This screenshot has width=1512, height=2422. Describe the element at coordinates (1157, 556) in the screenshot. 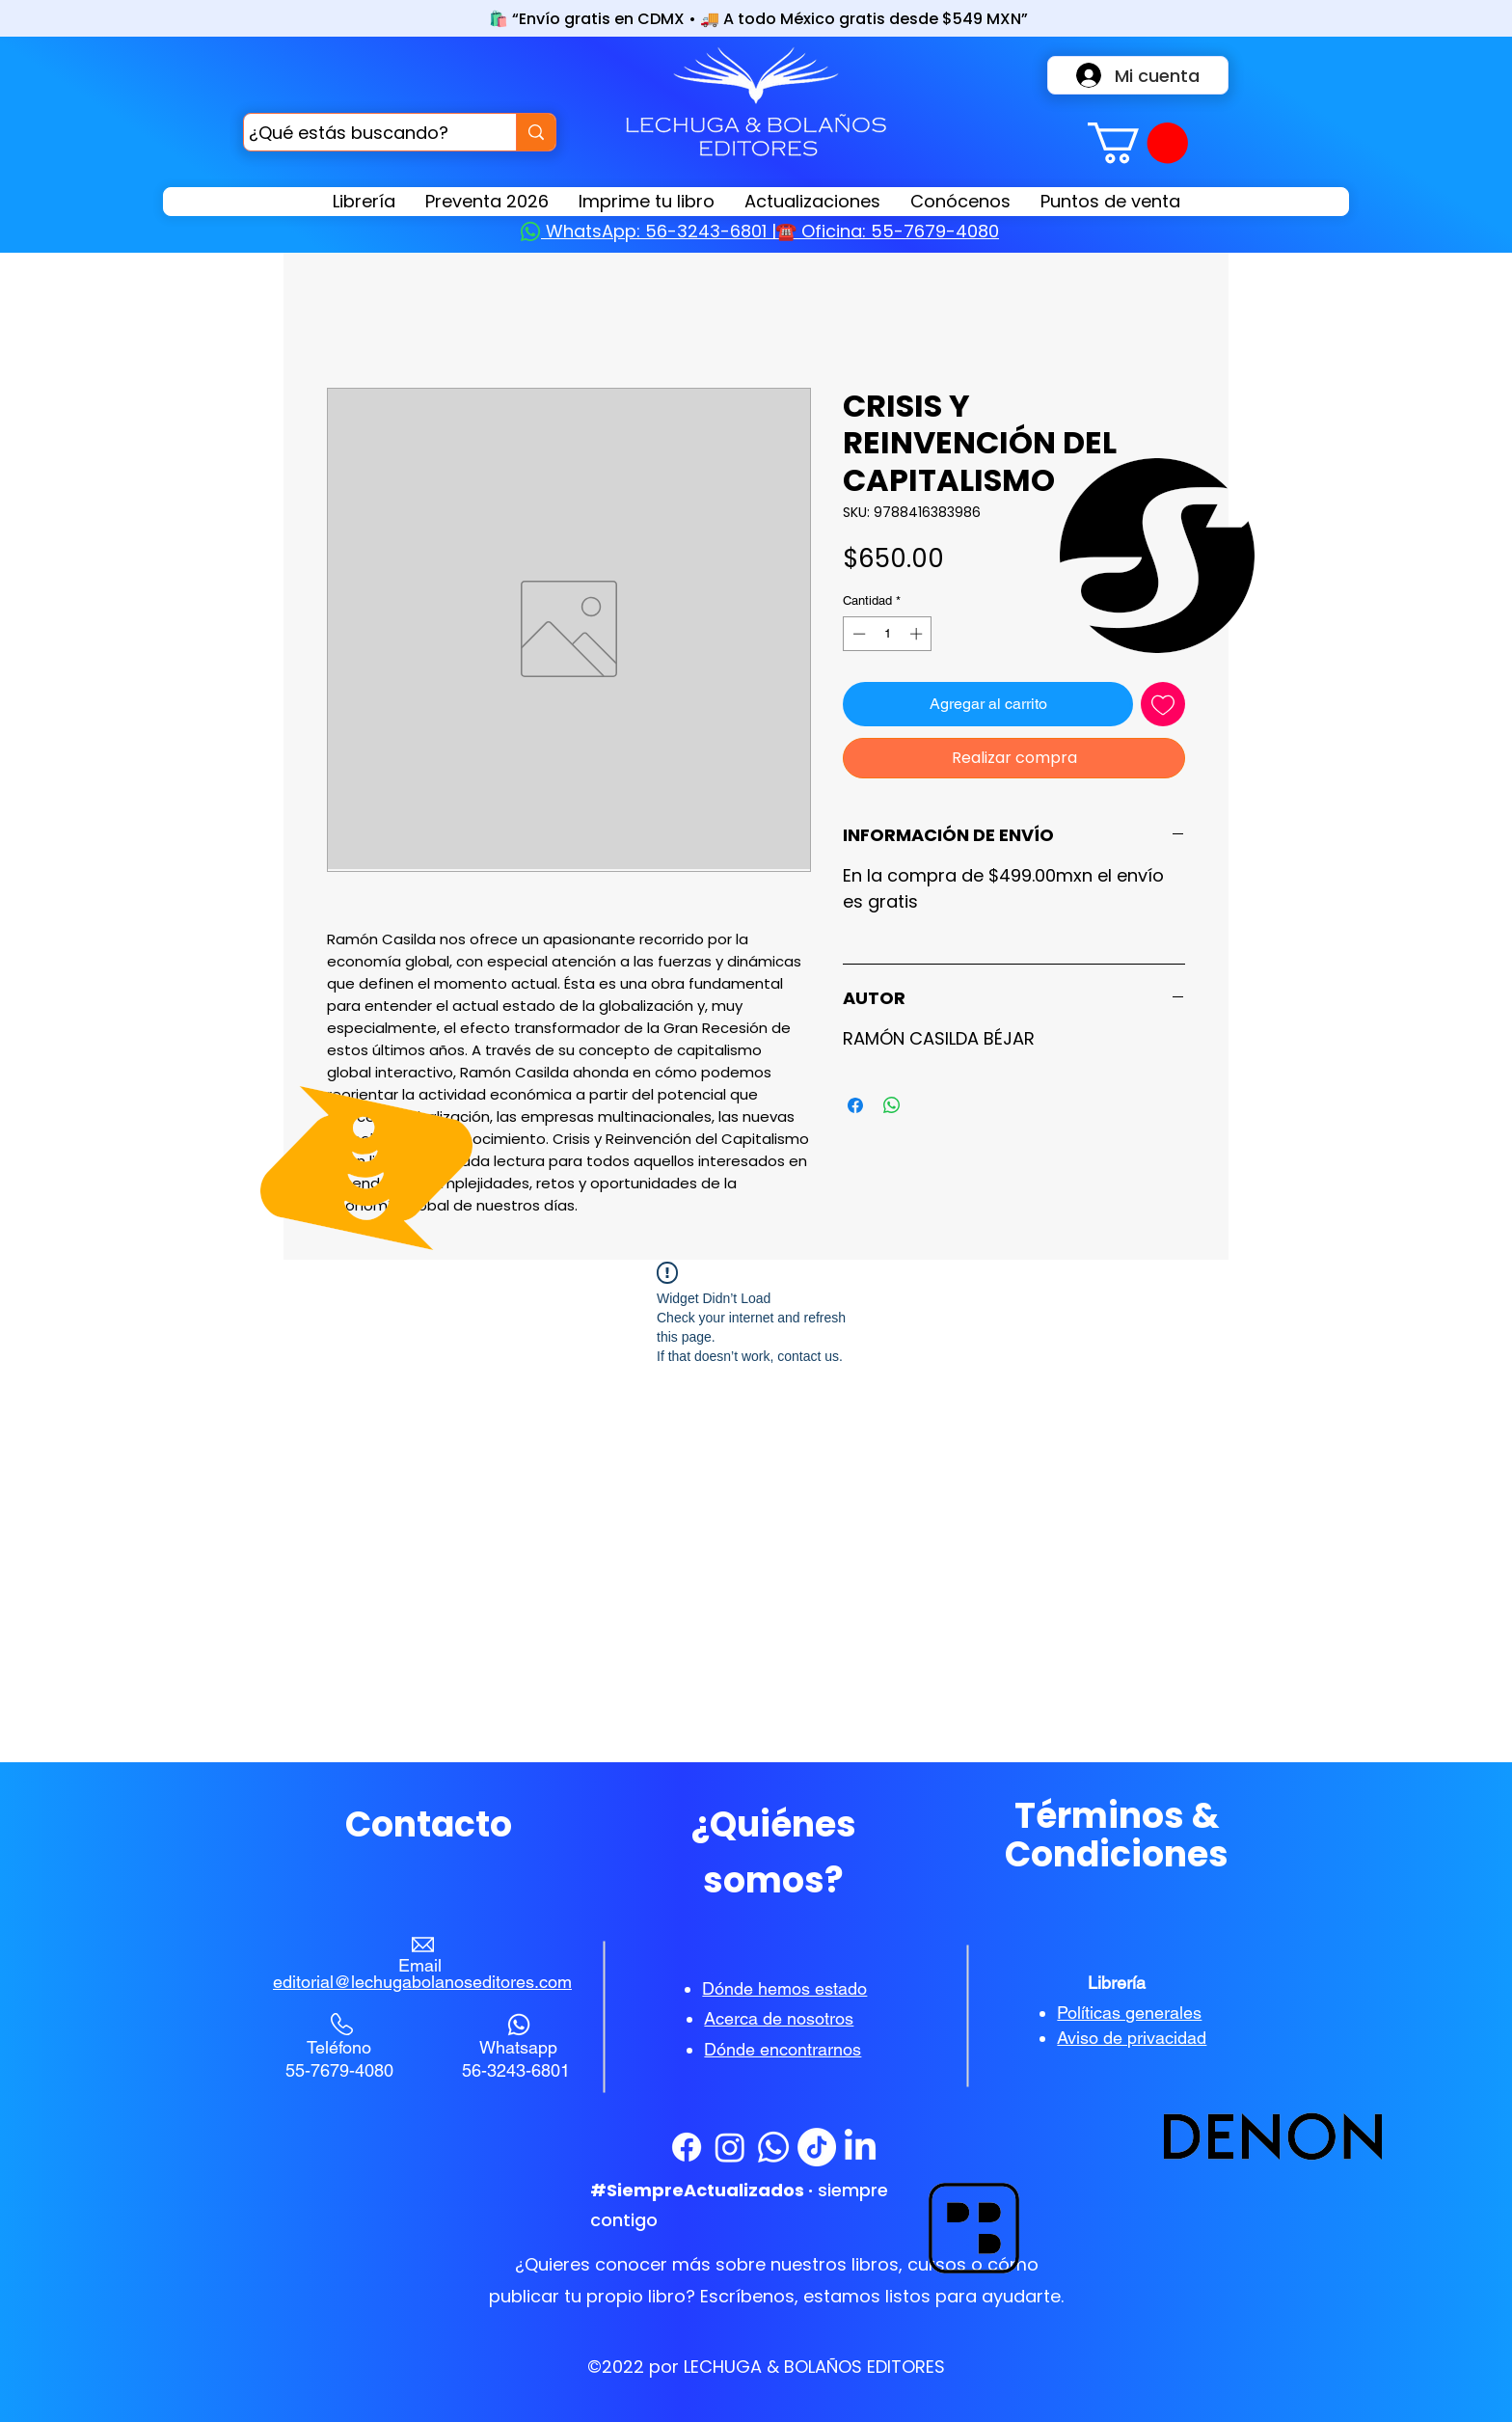

I see `shelly smart home brand logo` at that location.